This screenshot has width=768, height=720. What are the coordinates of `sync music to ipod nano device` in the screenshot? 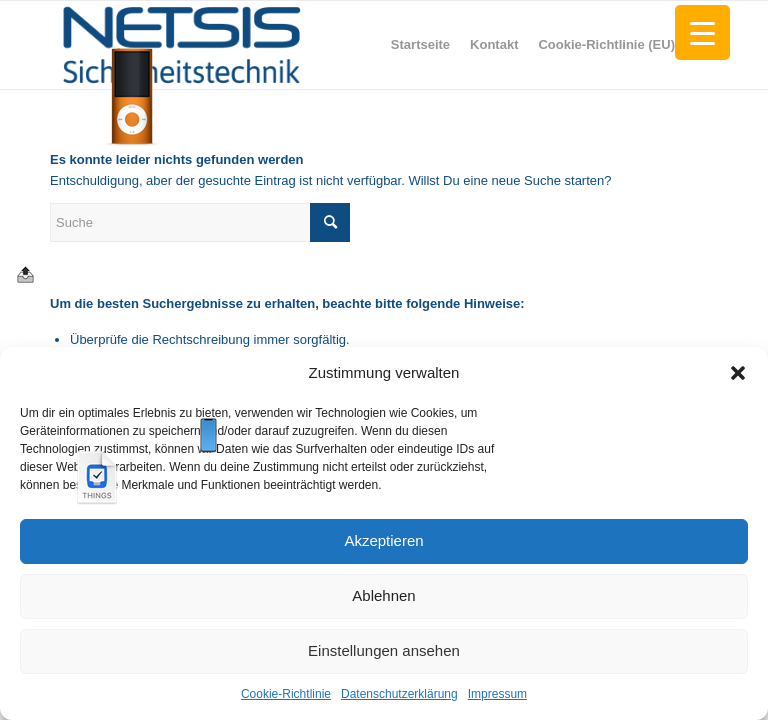 It's located at (131, 97).